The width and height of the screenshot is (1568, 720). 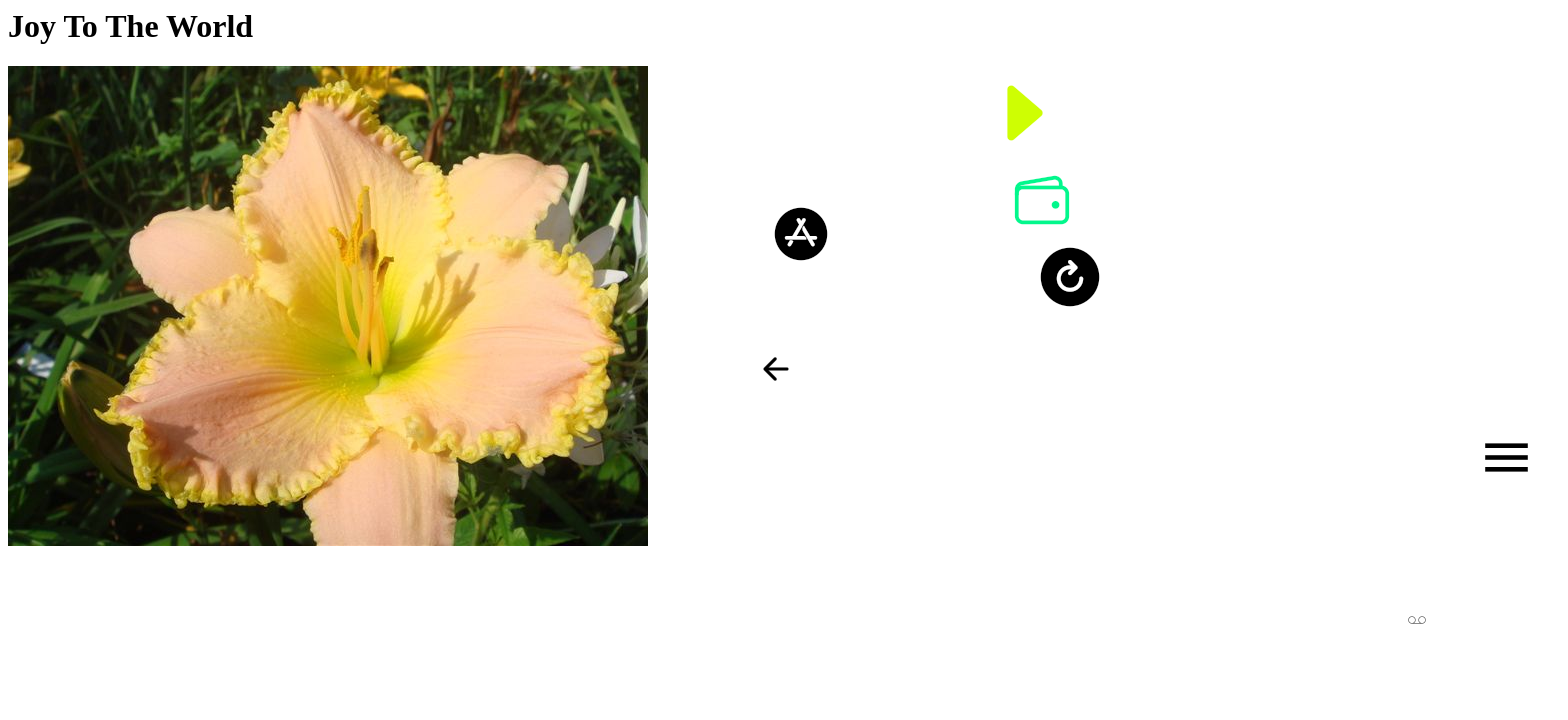 What do you see at coordinates (801, 234) in the screenshot?
I see `open the apple app store` at bounding box center [801, 234].